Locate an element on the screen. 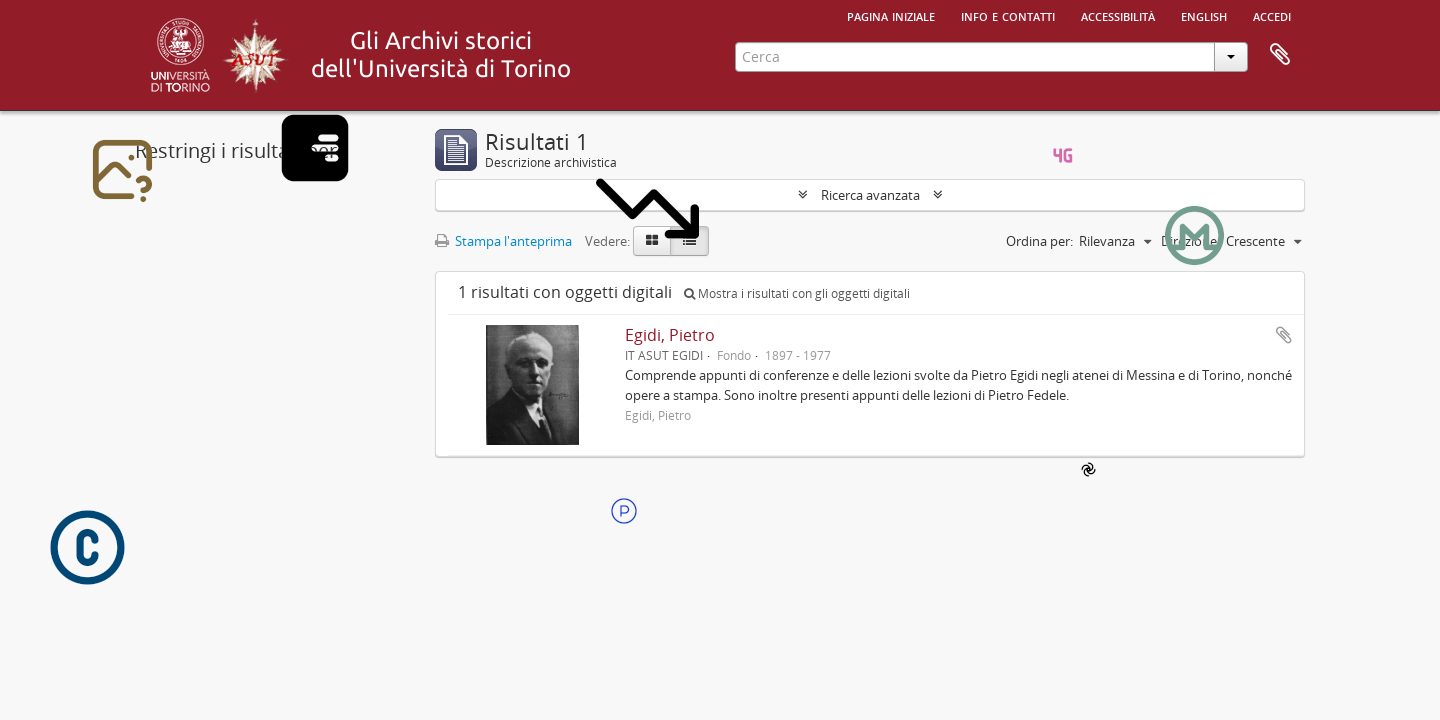 The width and height of the screenshot is (1440, 720). indicates copyright or copyrighted content is located at coordinates (87, 547).